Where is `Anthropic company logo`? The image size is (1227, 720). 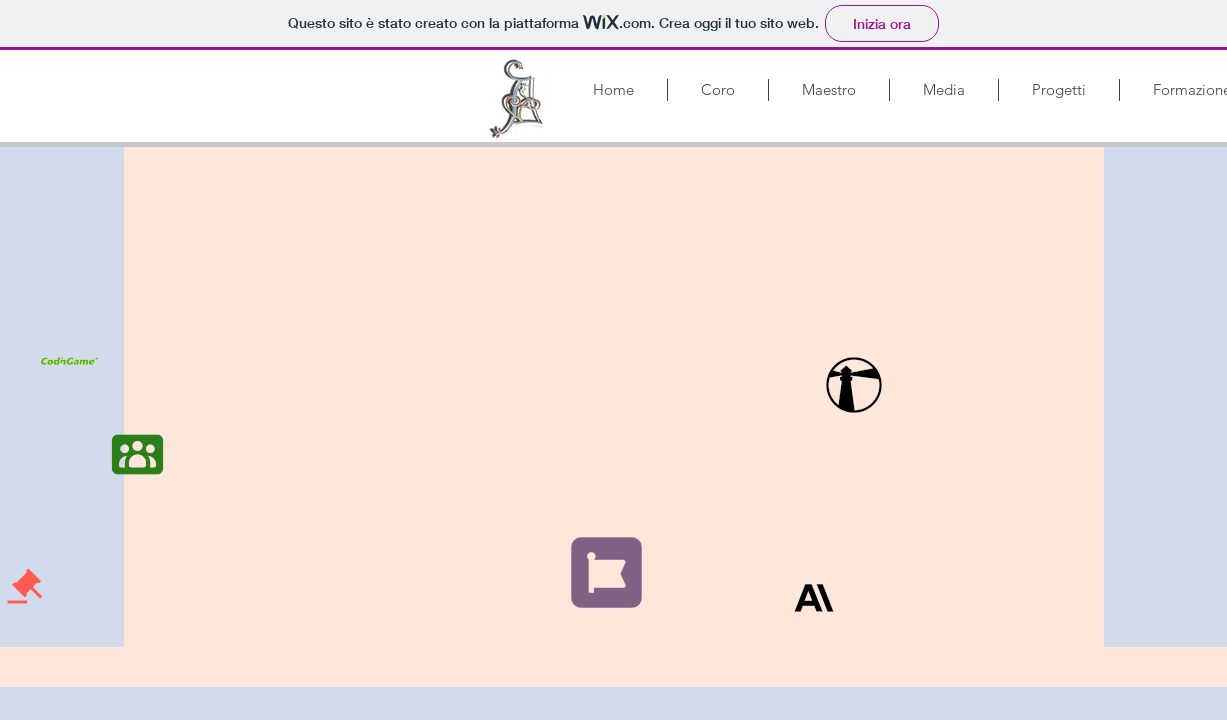 Anthropic company logo is located at coordinates (814, 597).